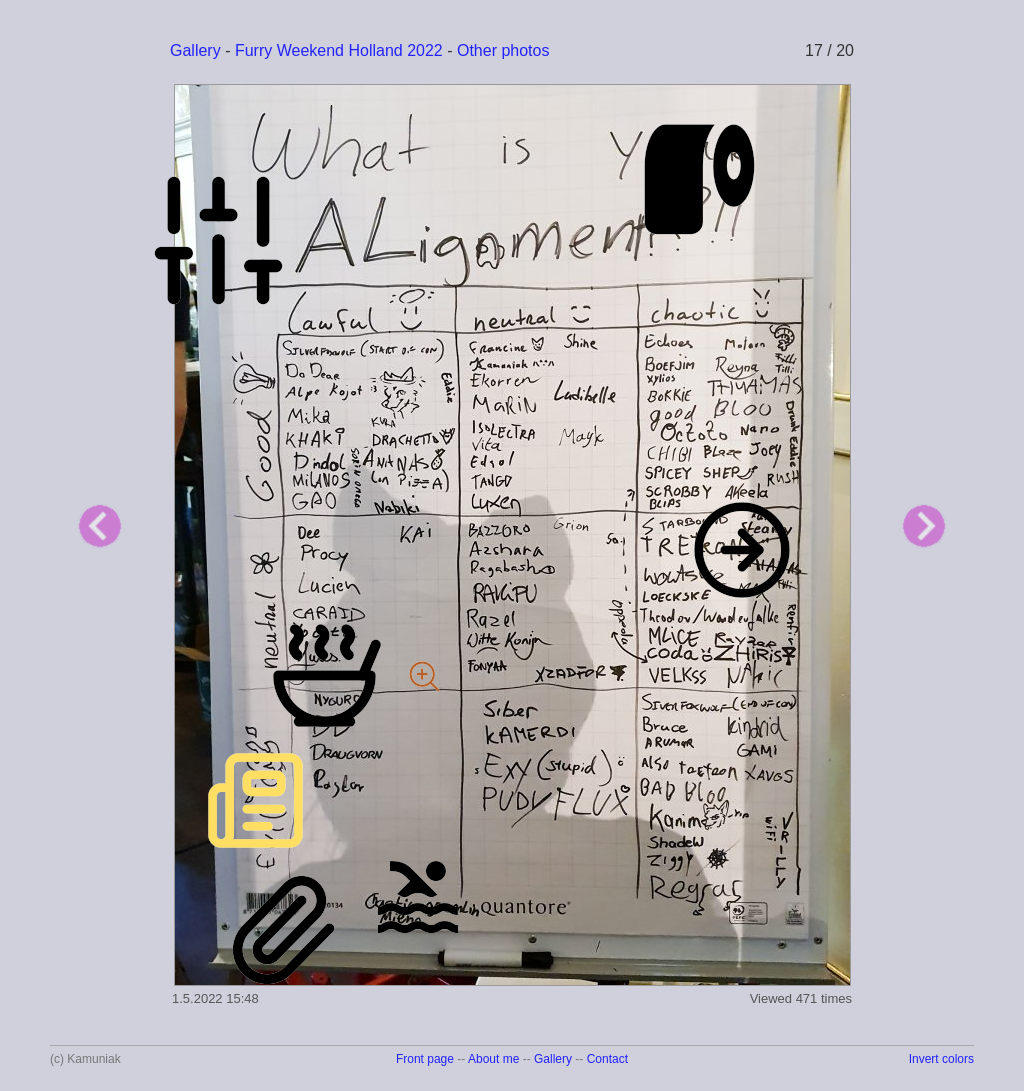 This screenshot has width=1024, height=1091. I want to click on zoom in on content, so click(424, 676).